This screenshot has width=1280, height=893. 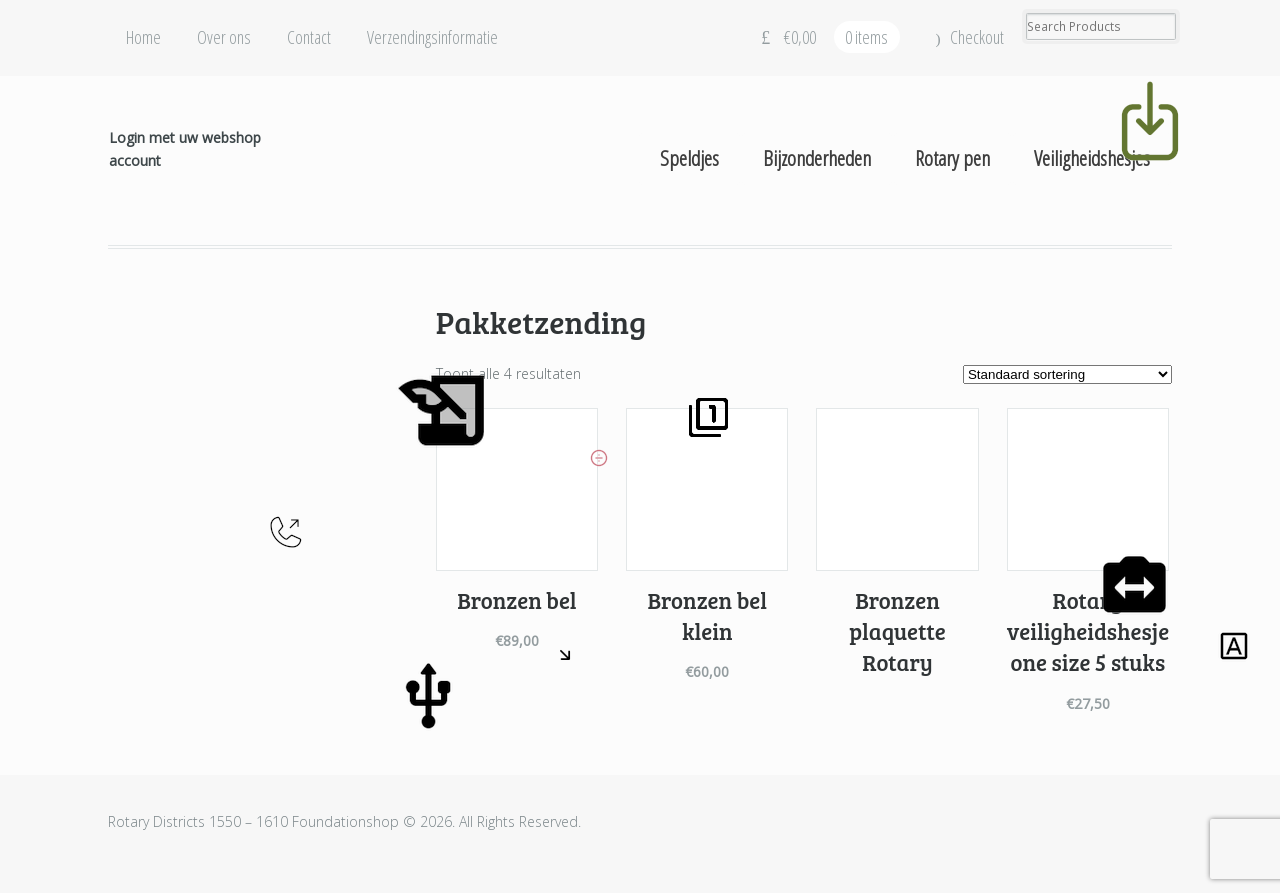 What do you see at coordinates (708, 417) in the screenshot?
I see `indicates first item in a numbered series or gallery` at bounding box center [708, 417].